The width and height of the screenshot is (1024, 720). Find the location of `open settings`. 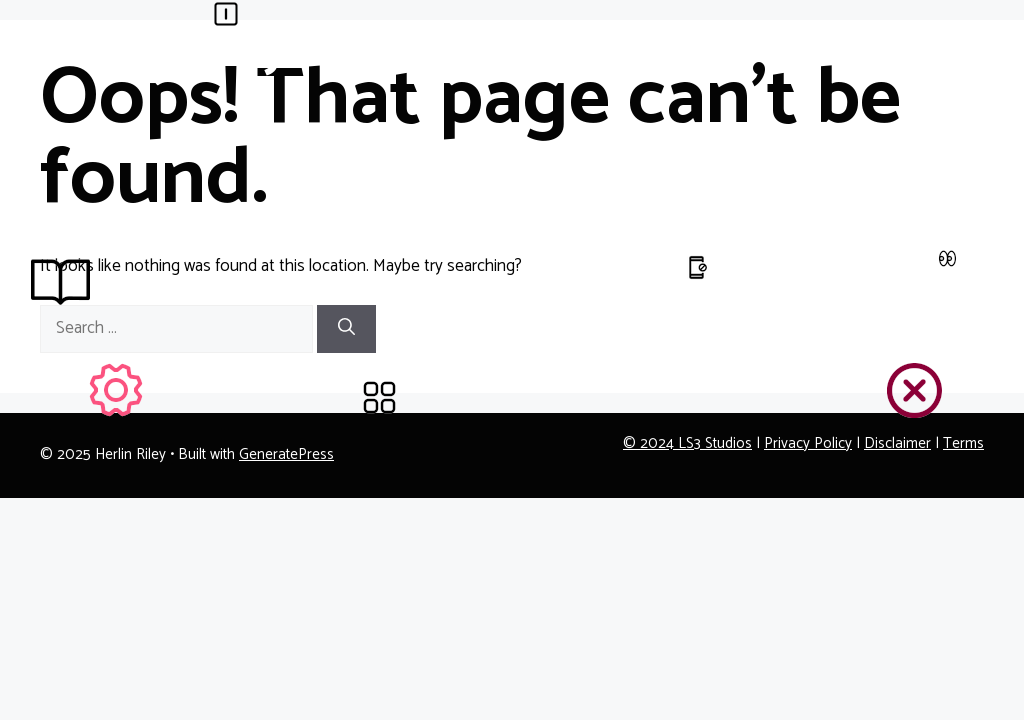

open settings is located at coordinates (116, 390).